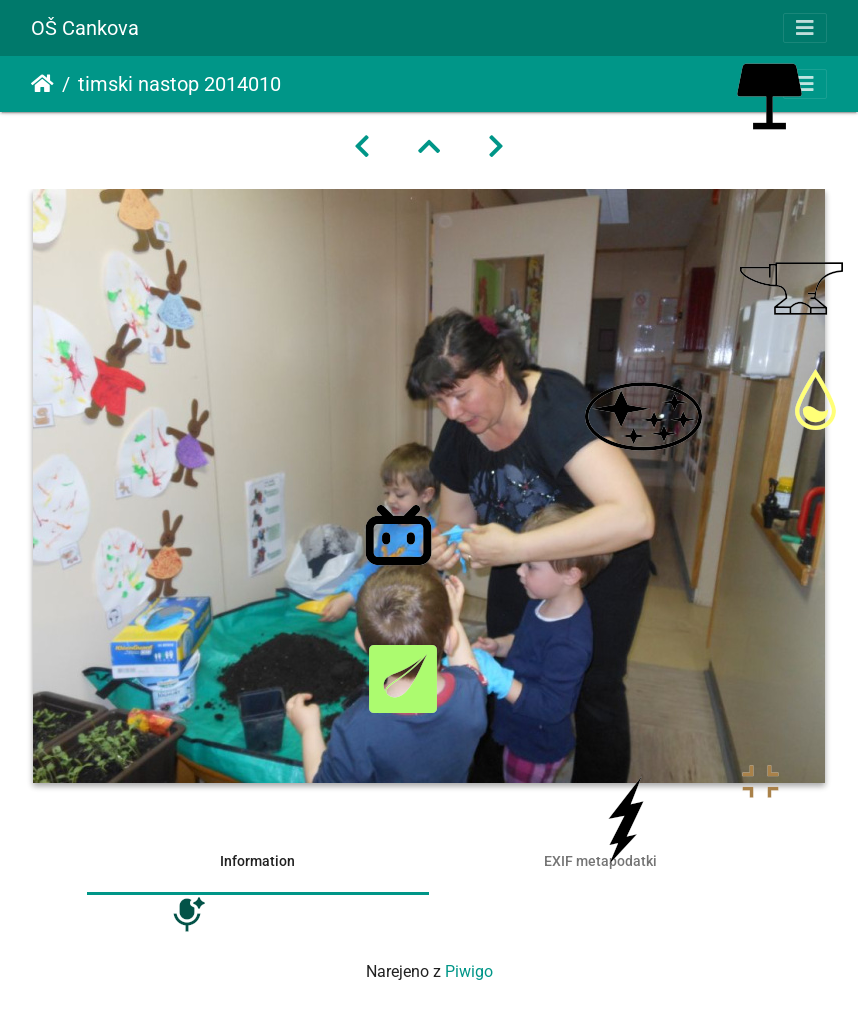 This screenshot has height=1014, width=858. I want to click on activate AI voice assistant, so click(187, 915).